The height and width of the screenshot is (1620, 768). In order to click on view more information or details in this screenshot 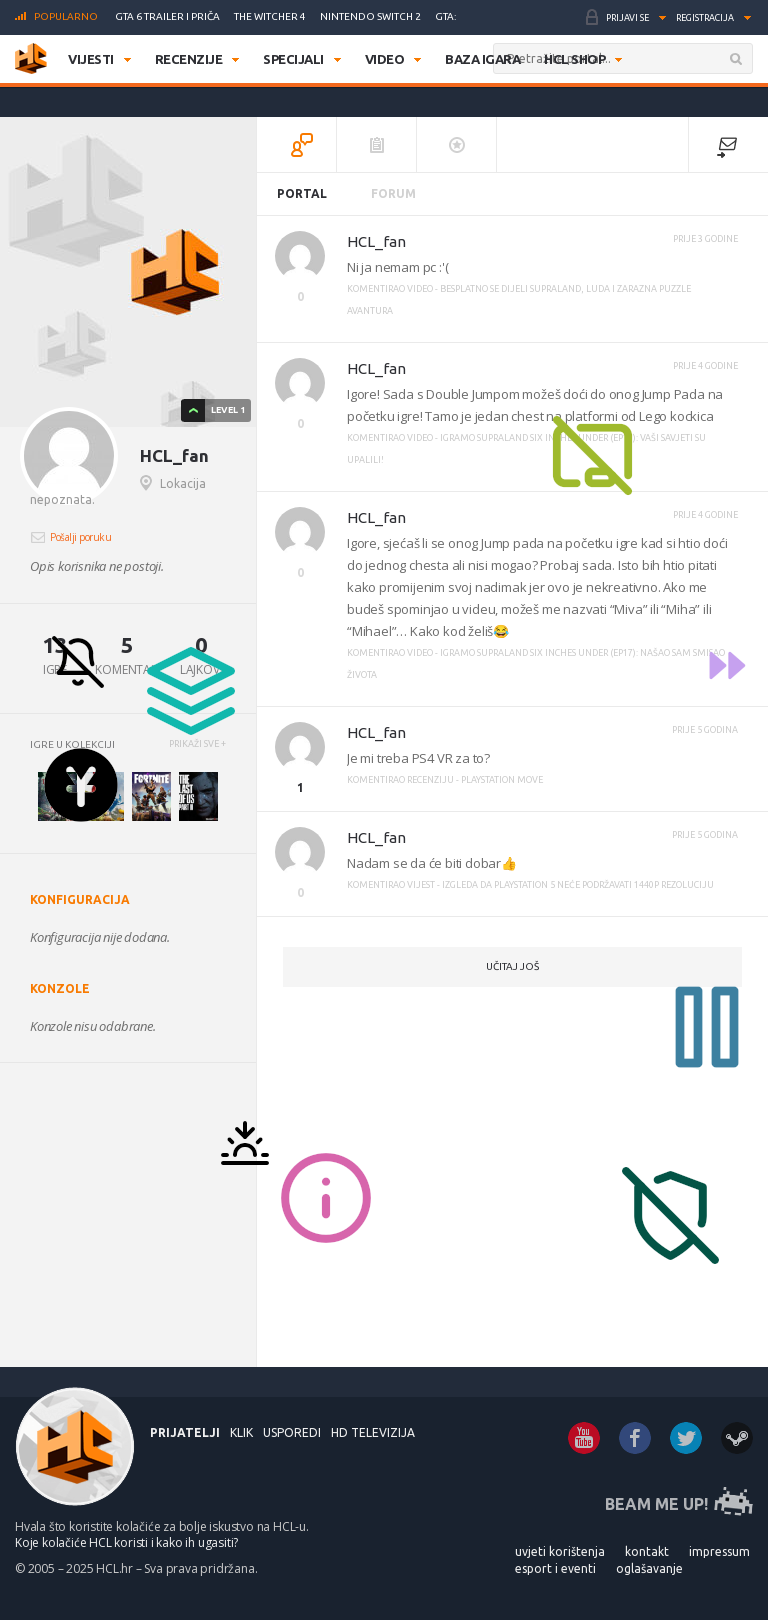, I will do `click(326, 1198)`.